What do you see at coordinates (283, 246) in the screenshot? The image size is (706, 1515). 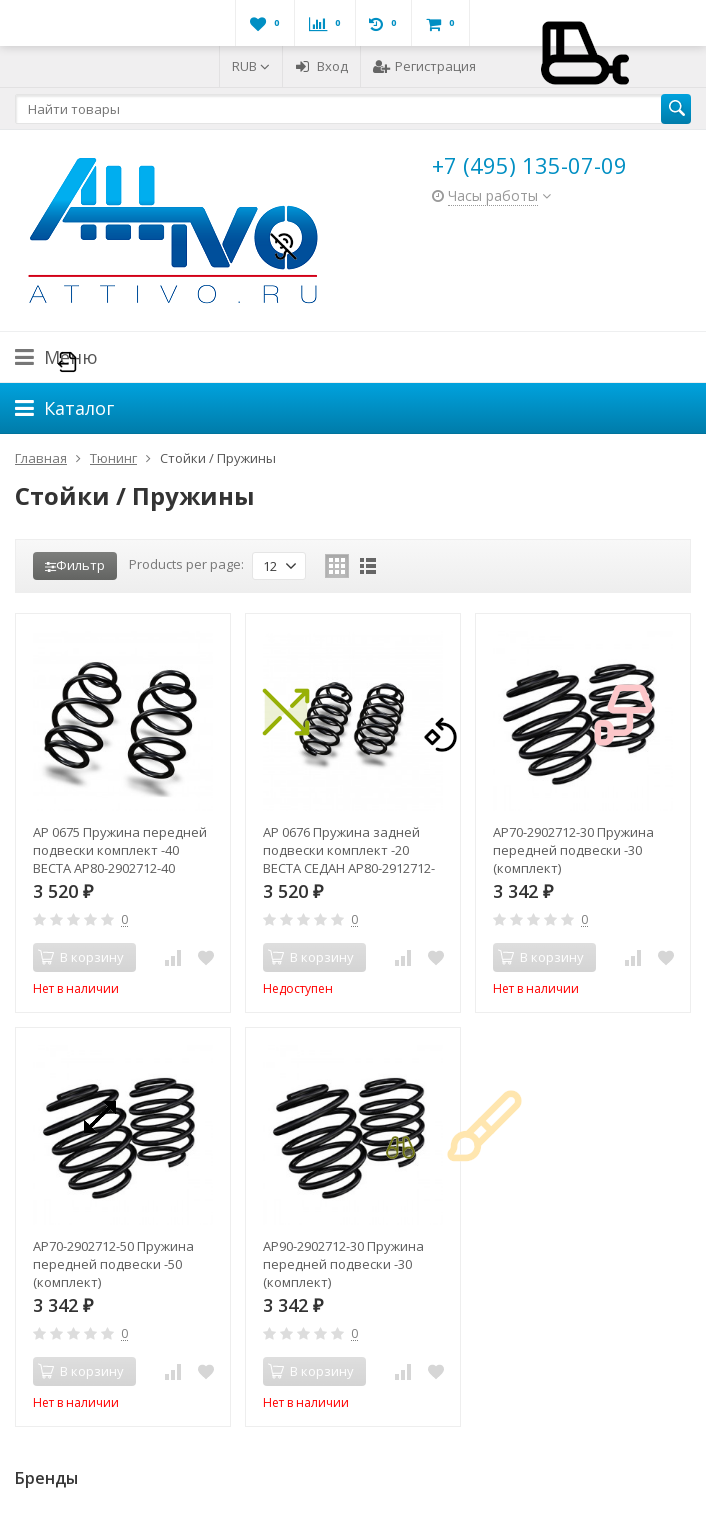 I see `mute audio or disable sound` at bounding box center [283, 246].